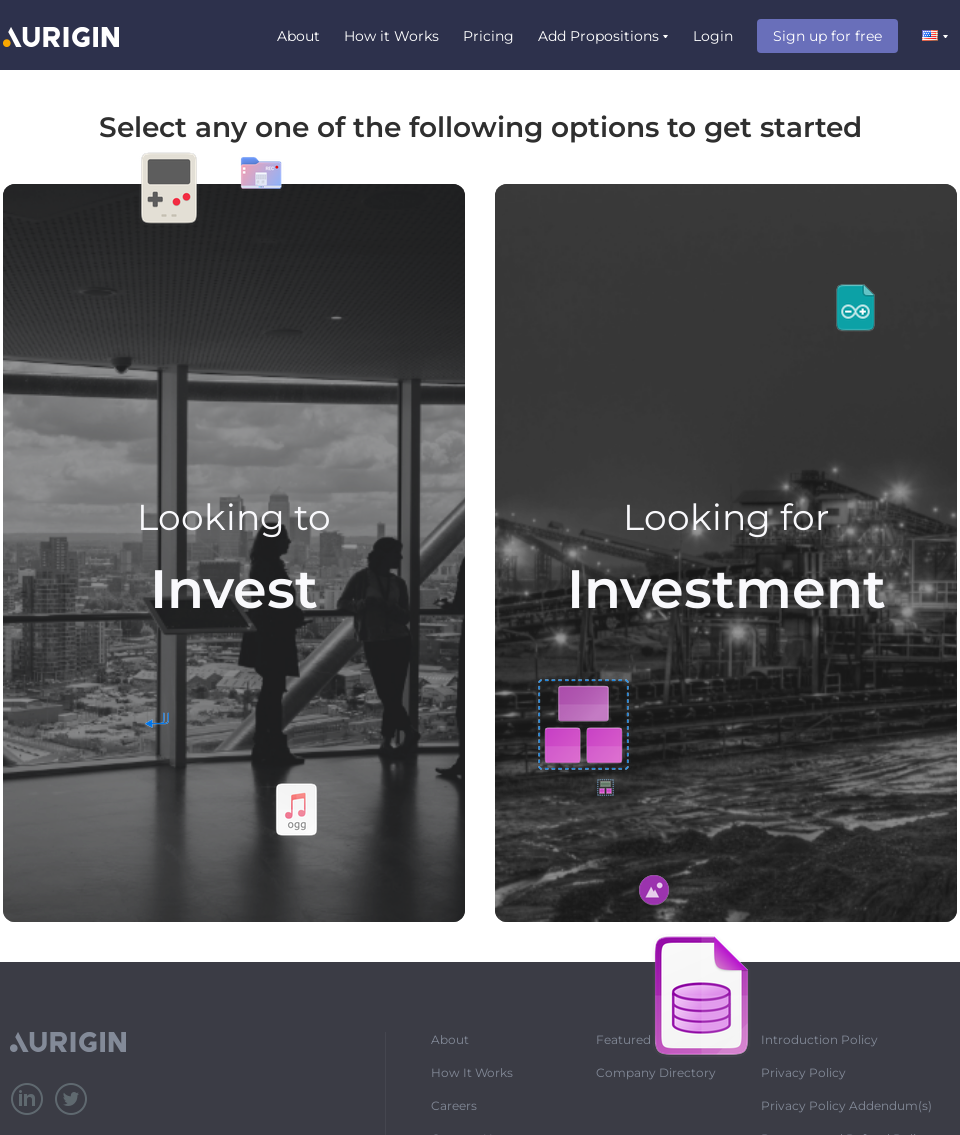 This screenshot has width=960, height=1135. I want to click on open a database file, so click(701, 995).